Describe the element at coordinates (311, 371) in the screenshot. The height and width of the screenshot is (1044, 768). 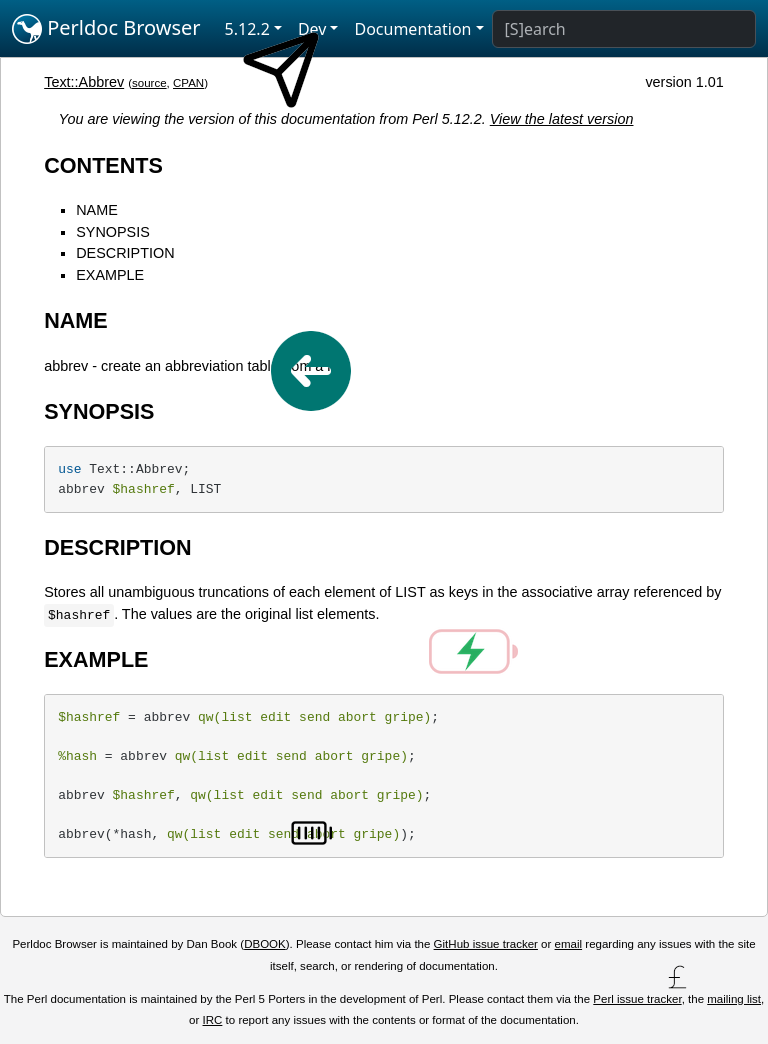
I see `go back to the previous screen` at that location.